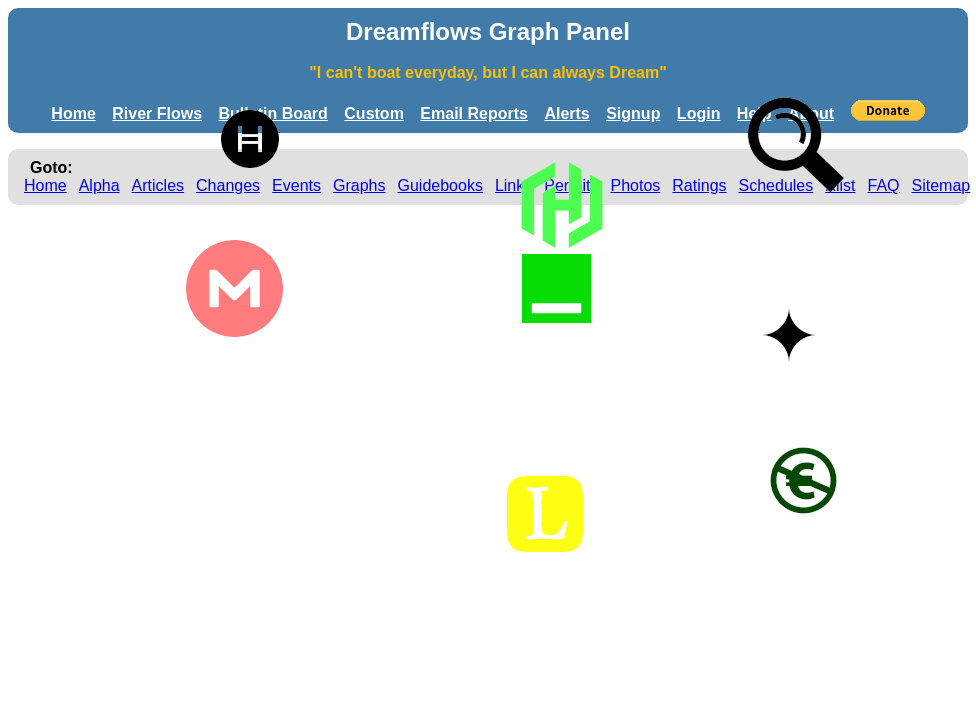  What do you see at coordinates (556, 288) in the screenshot?
I see `orange telecom company logo` at bounding box center [556, 288].